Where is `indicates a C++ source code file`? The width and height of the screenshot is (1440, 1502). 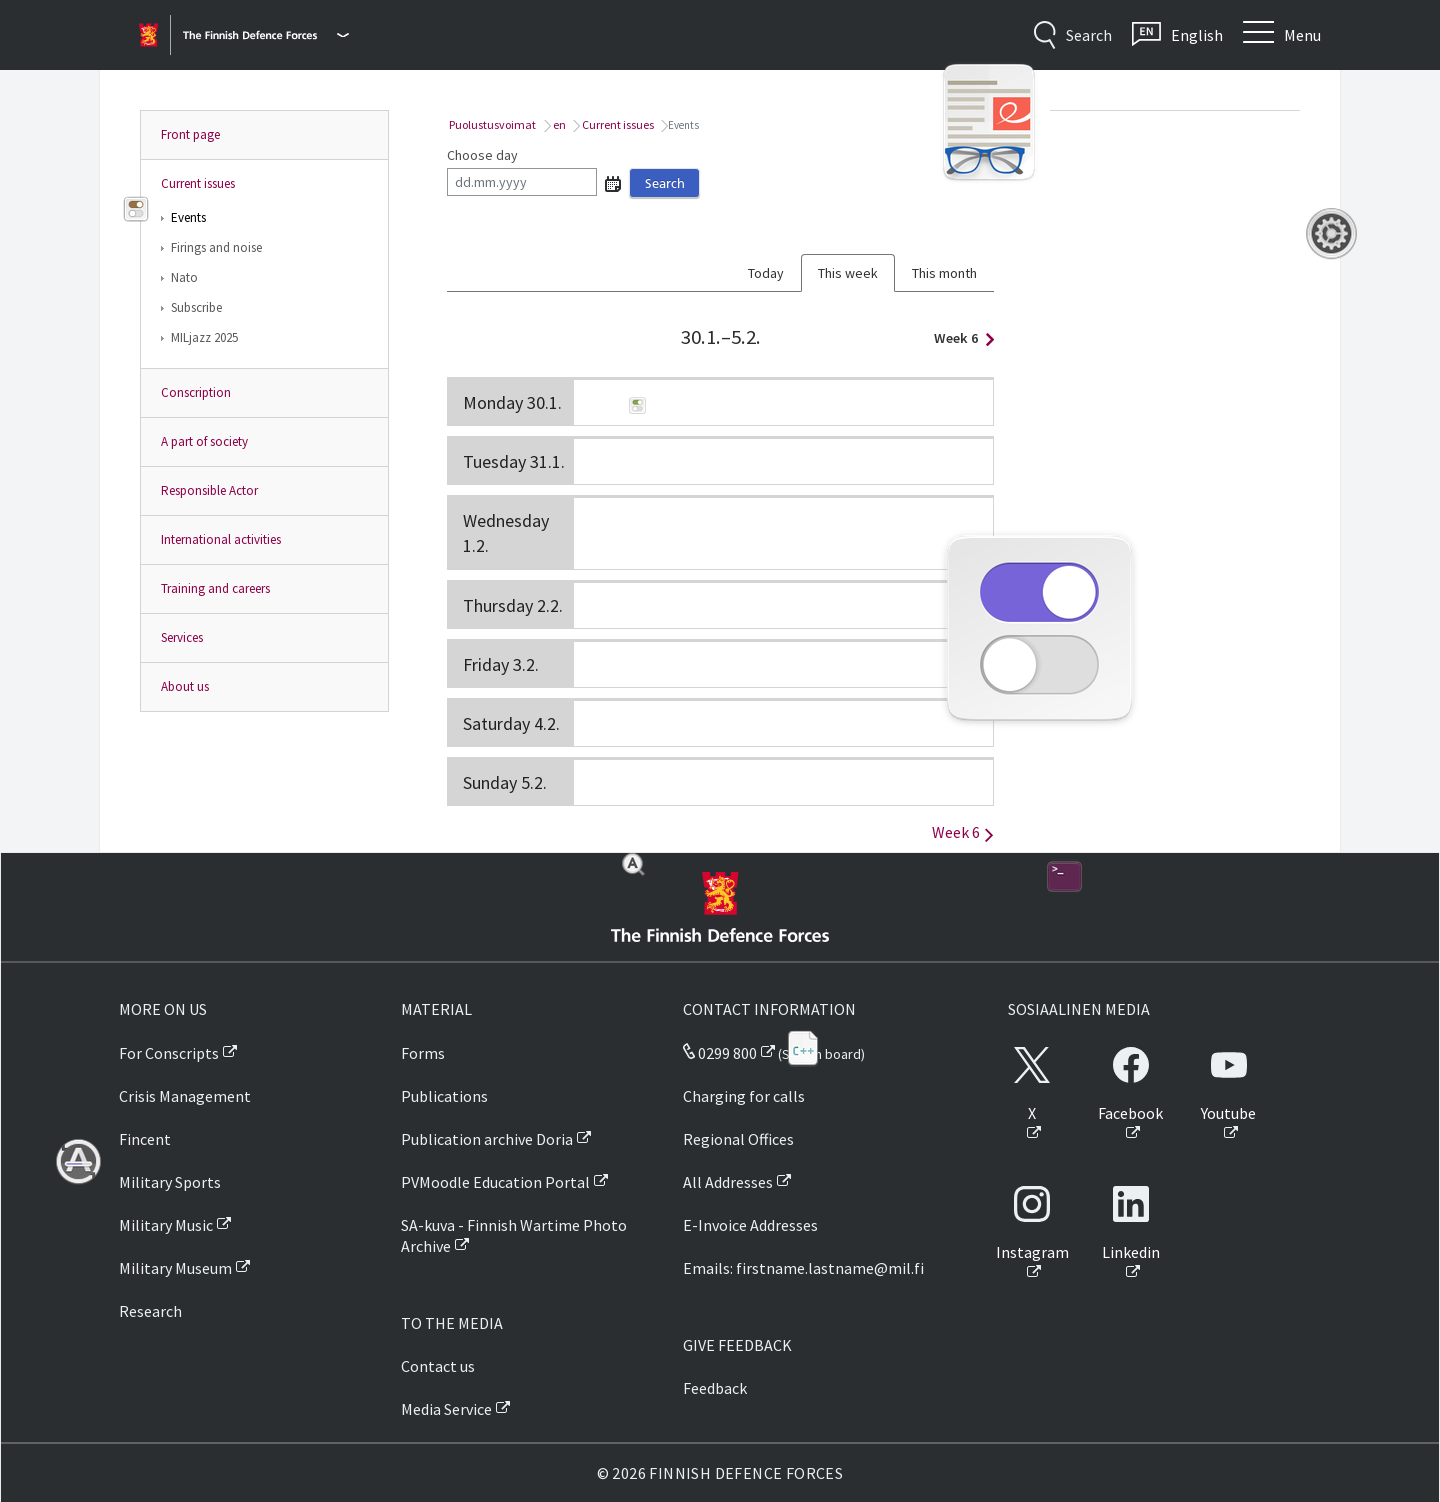 indicates a C++ source code file is located at coordinates (803, 1048).